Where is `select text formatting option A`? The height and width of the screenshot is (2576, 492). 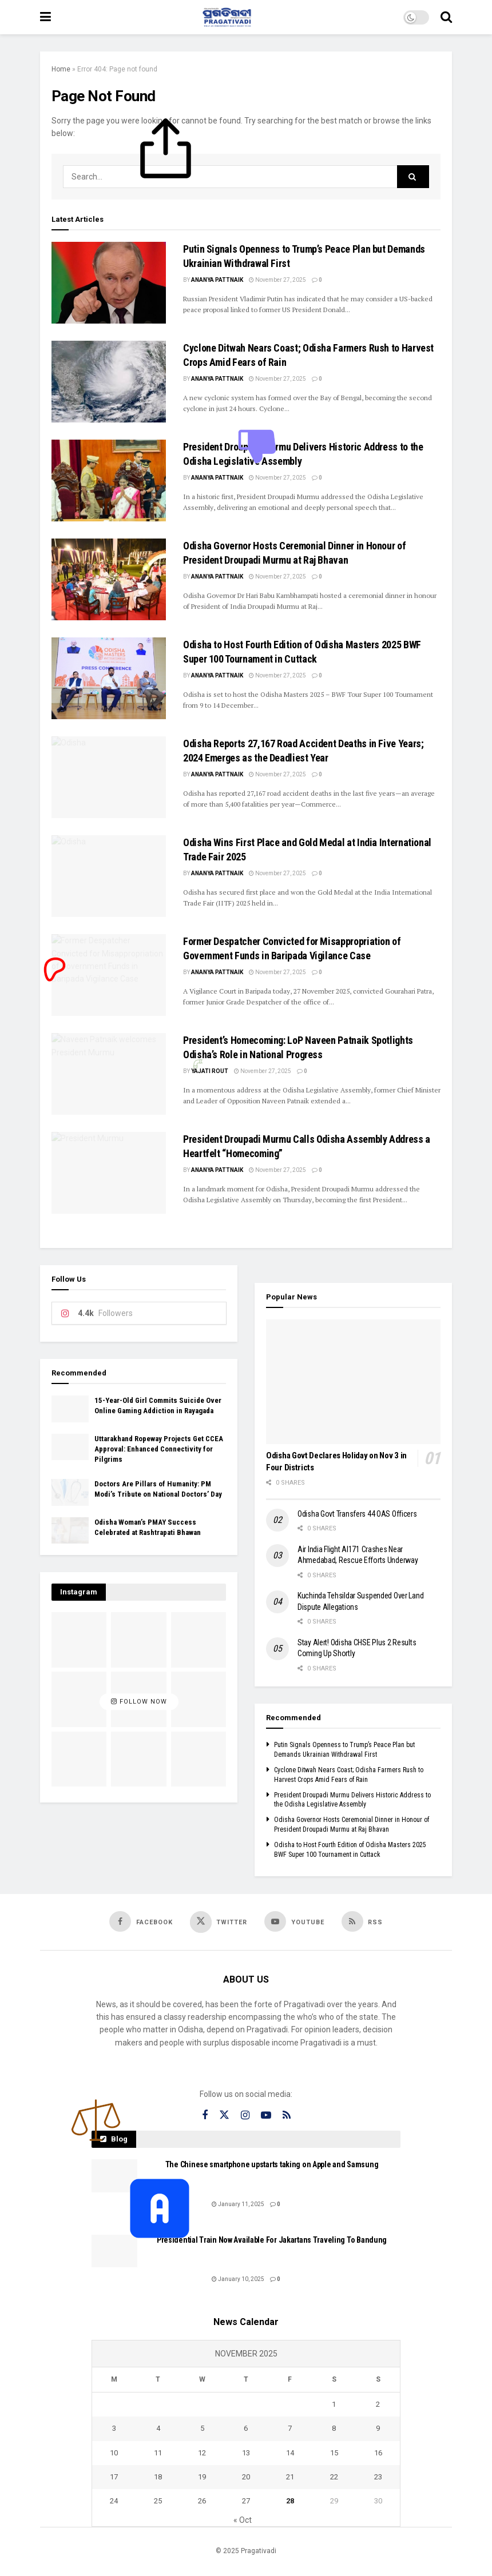 select text formatting option A is located at coordinates (160, 2208).